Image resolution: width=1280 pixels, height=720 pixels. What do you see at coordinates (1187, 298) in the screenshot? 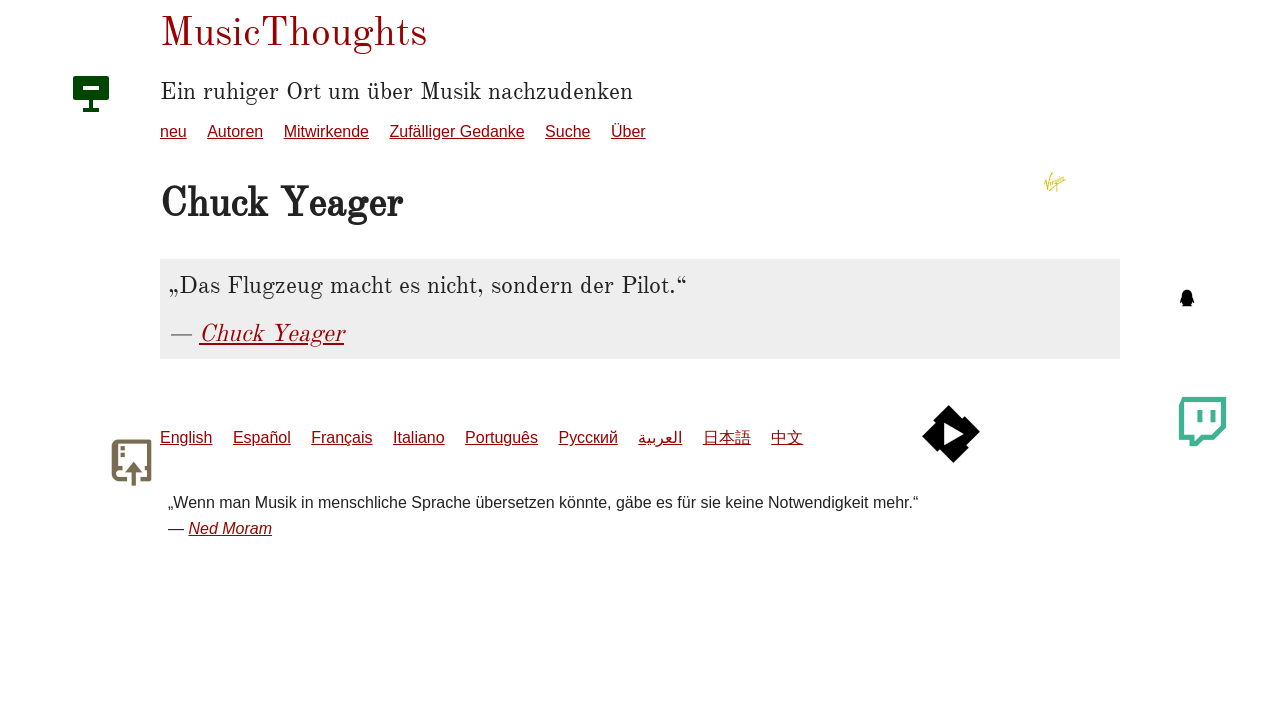
I see `open QQ messenger app` at bounding box center [1187, 298].